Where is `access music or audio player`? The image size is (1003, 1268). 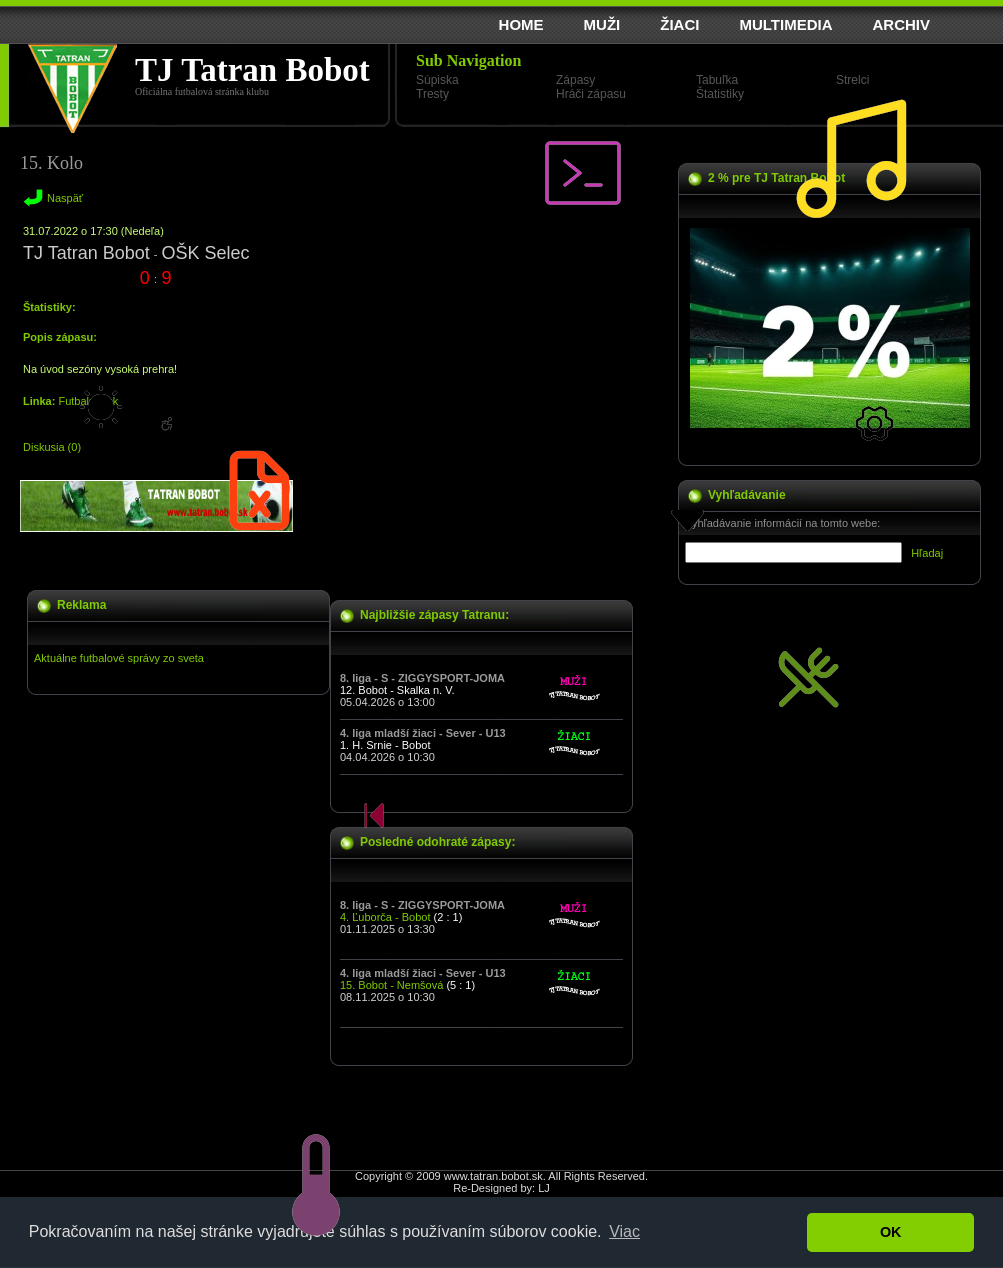 access music or audio player is located at coordinates (858, 161).